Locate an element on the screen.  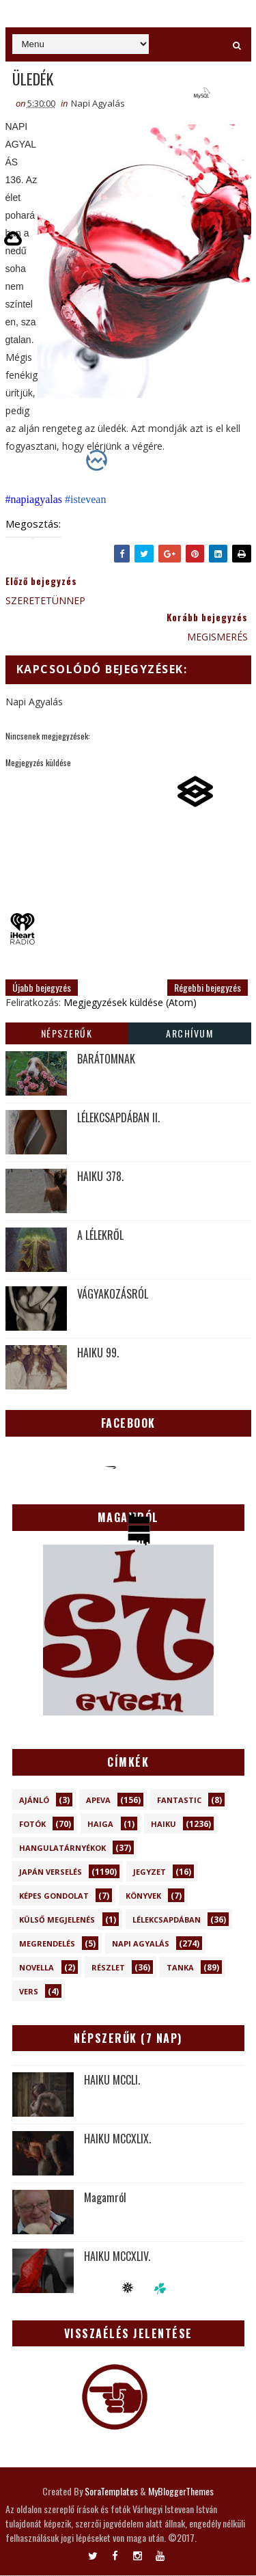
aer lingus airline logo is located at coordinates (160, 2288).